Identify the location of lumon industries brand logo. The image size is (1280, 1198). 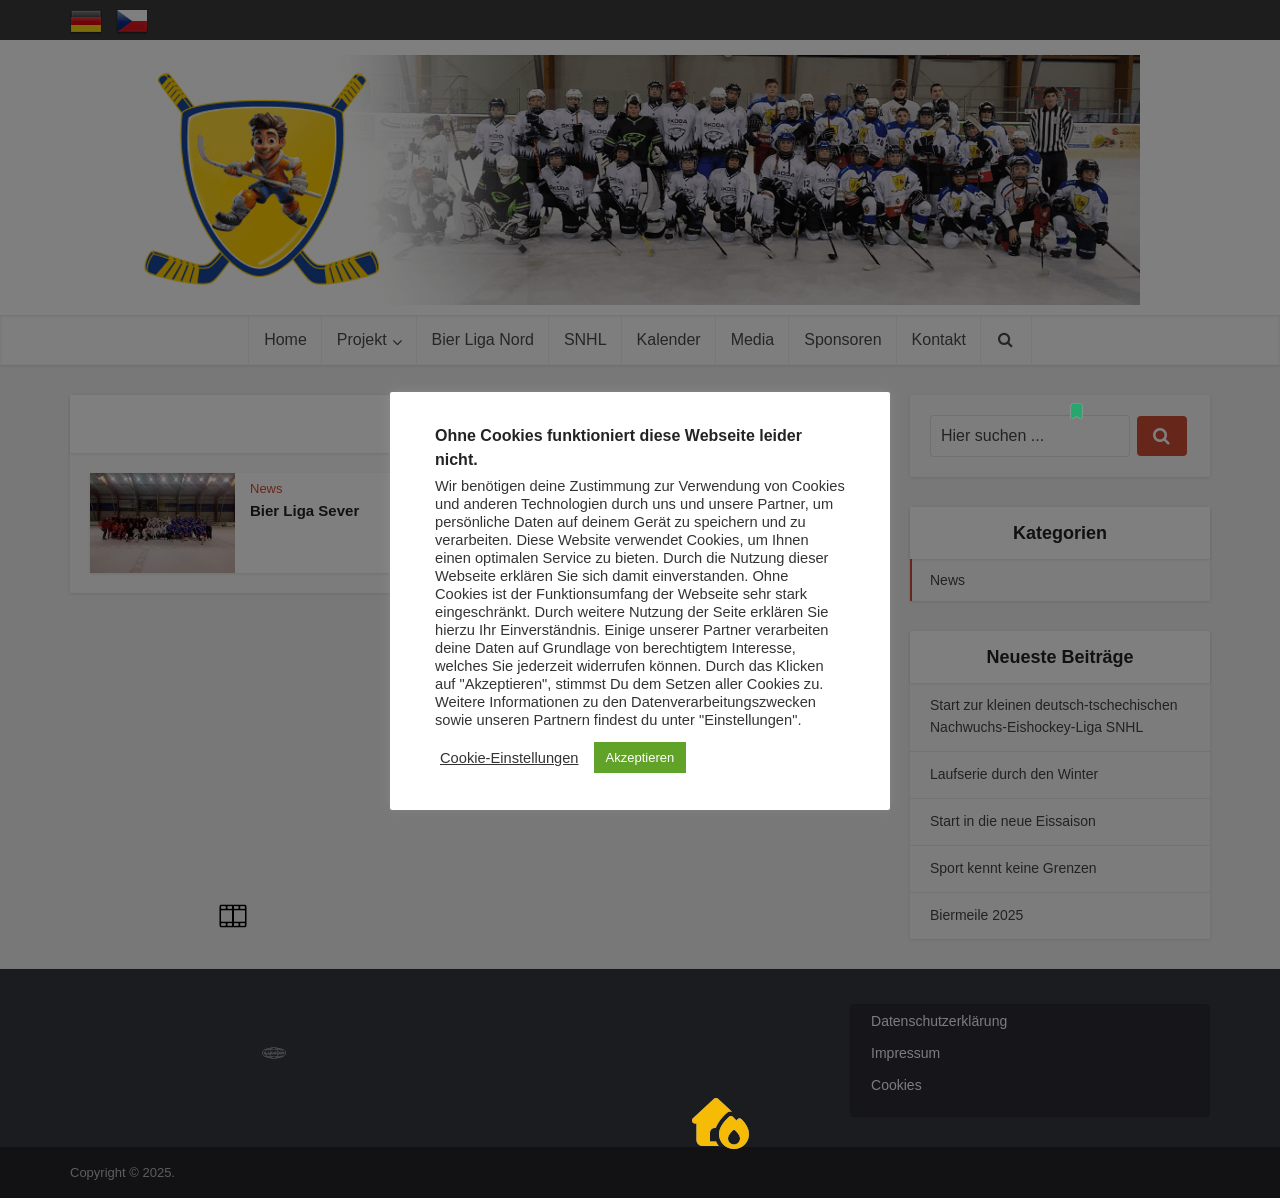
(274, 1053).